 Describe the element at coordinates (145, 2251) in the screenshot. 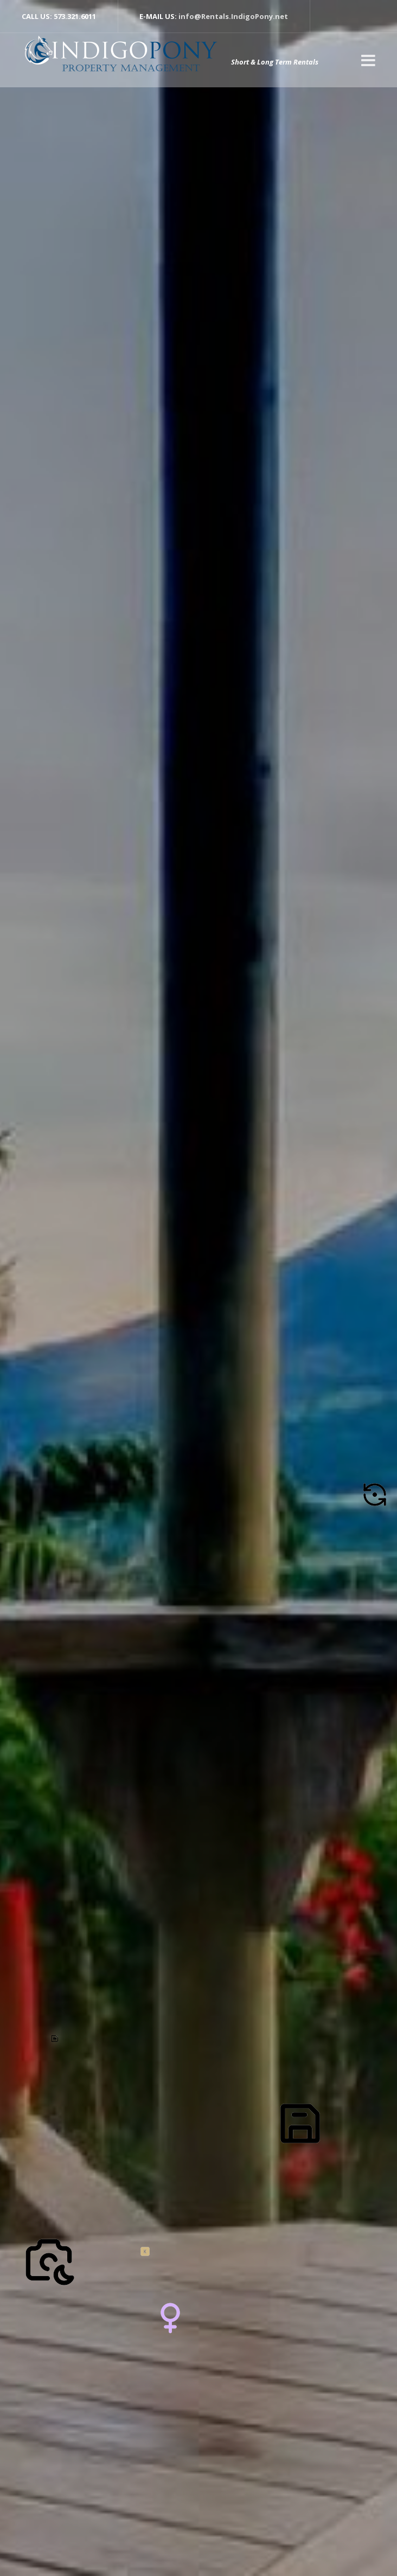

I see `keyboard shortcut indicator for the letter K` at that location.